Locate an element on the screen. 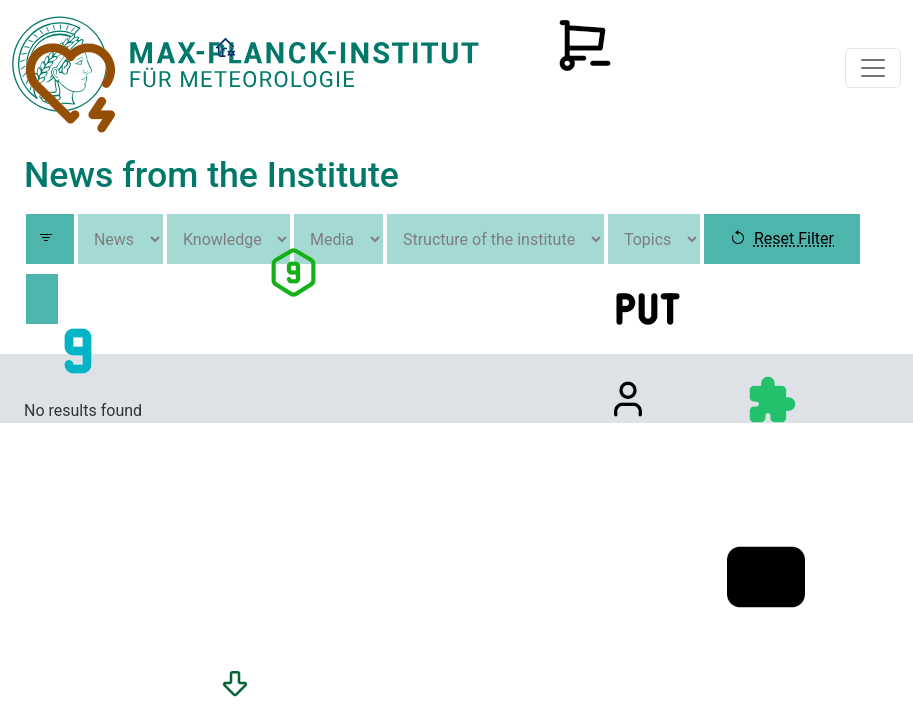  access home settings is located at coordinates (225, 47).